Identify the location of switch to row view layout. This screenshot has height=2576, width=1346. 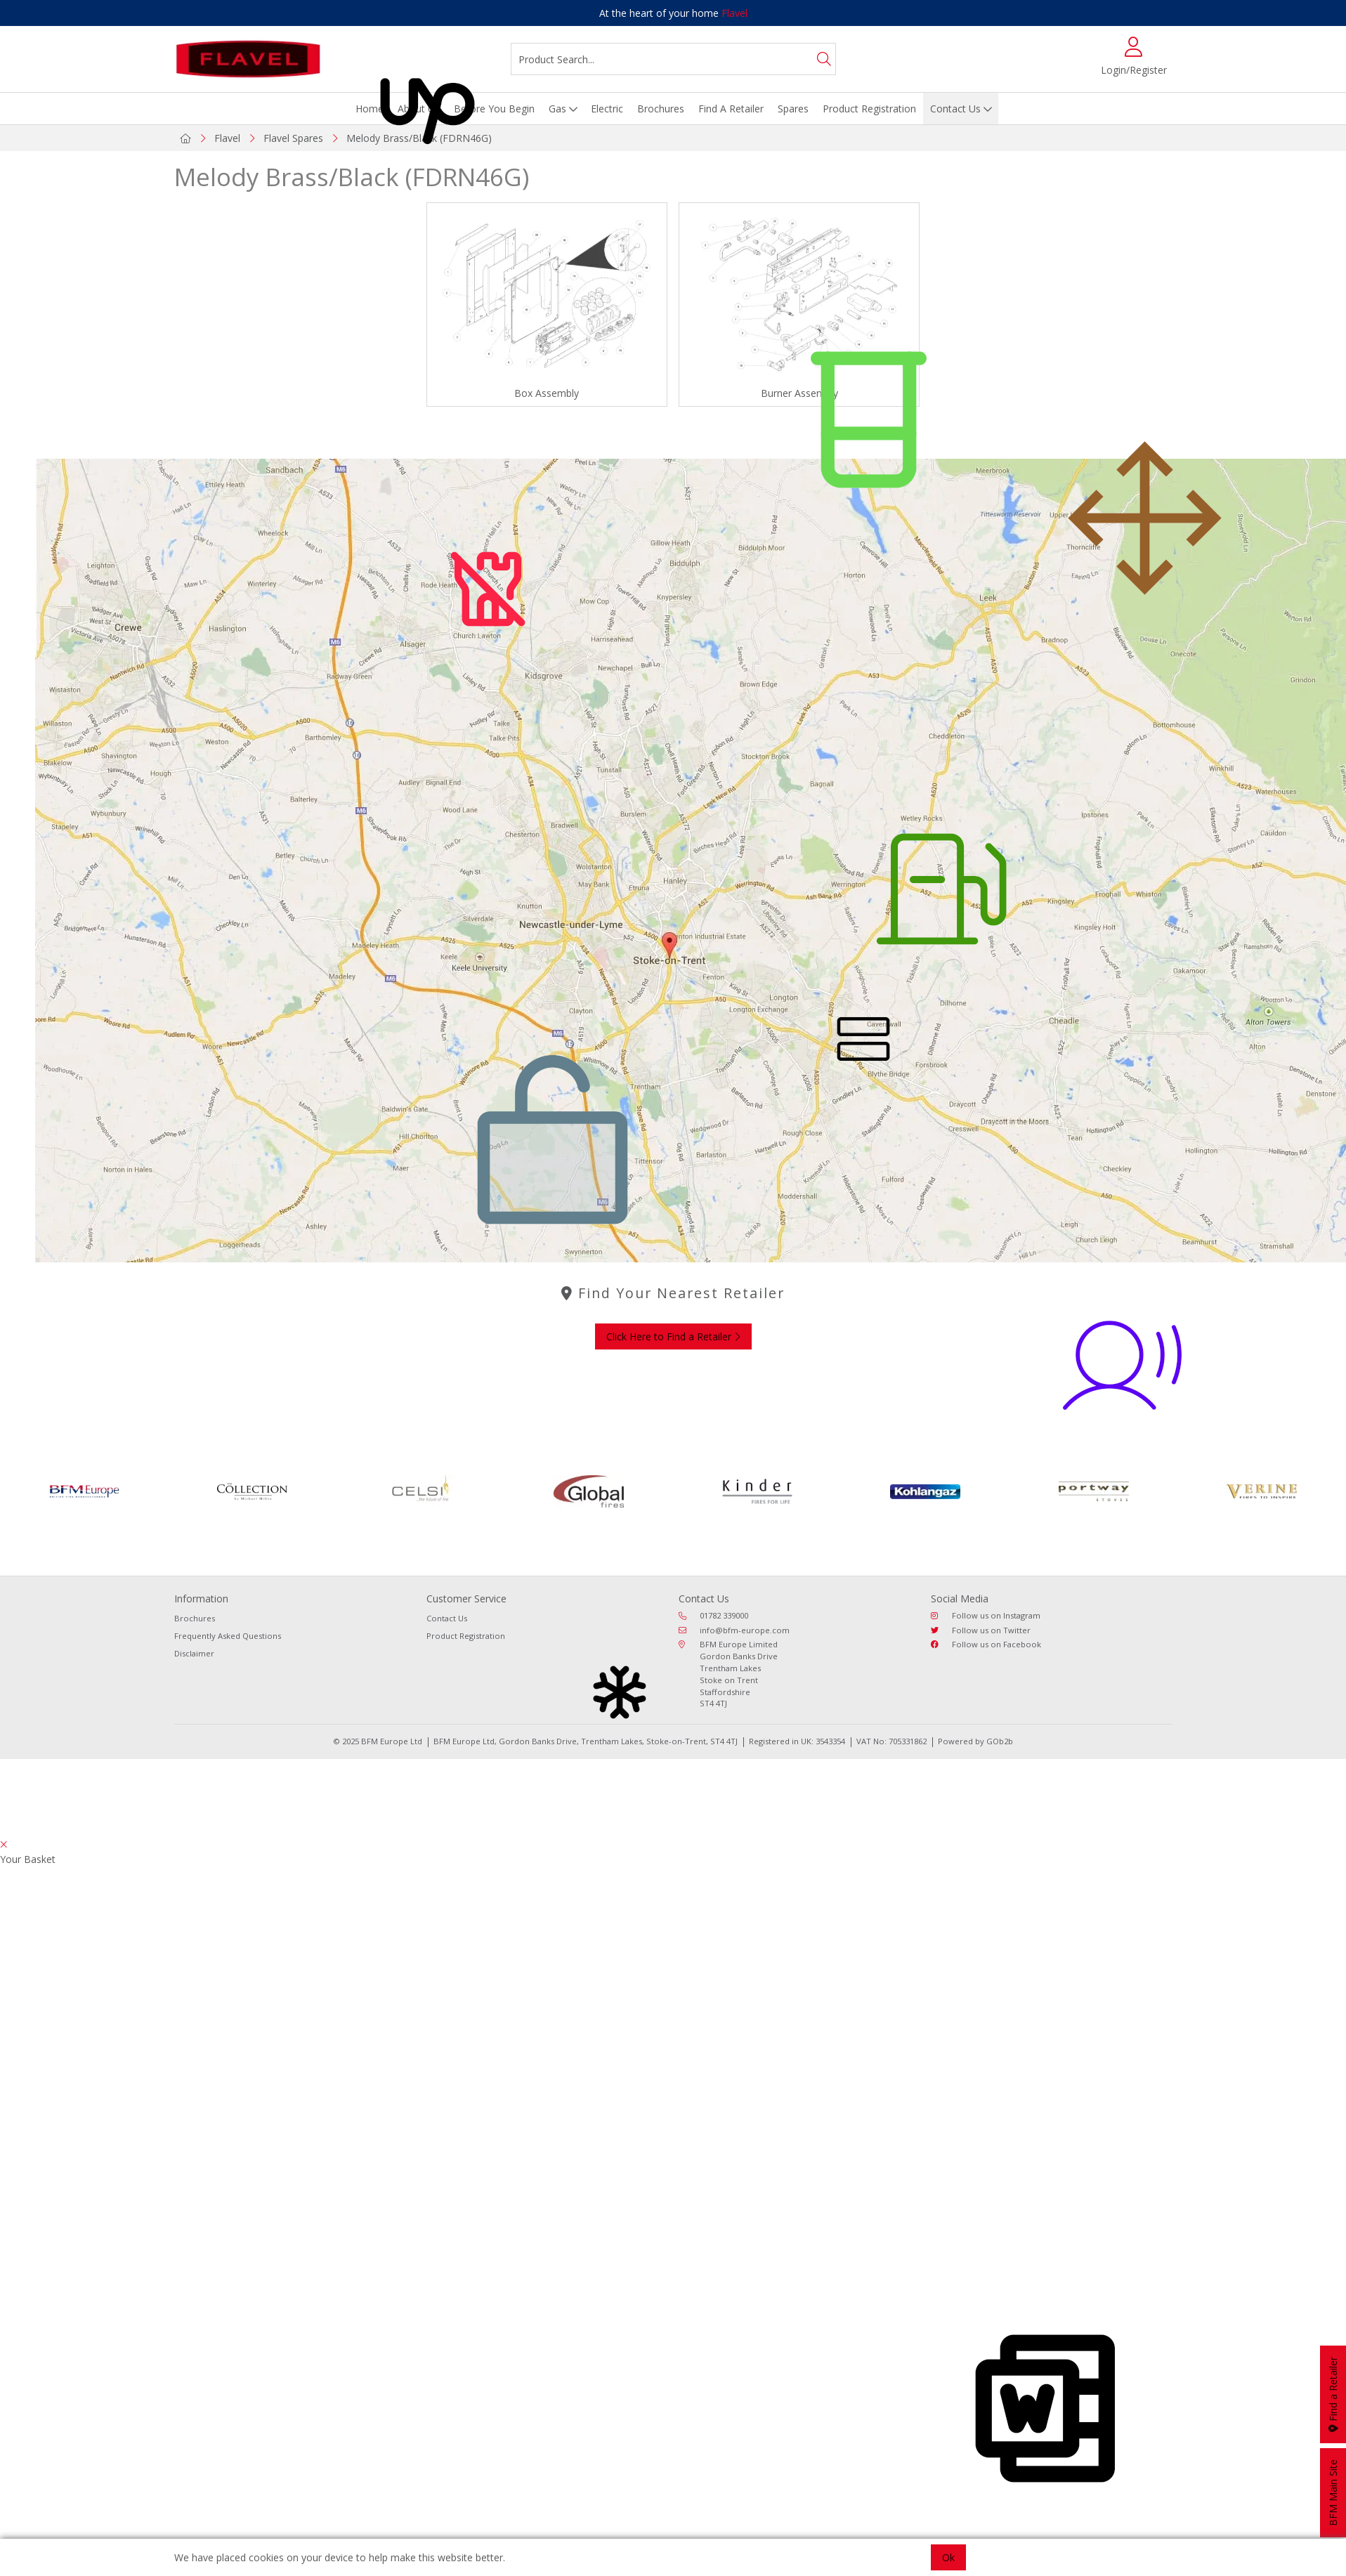
(863, 1039).